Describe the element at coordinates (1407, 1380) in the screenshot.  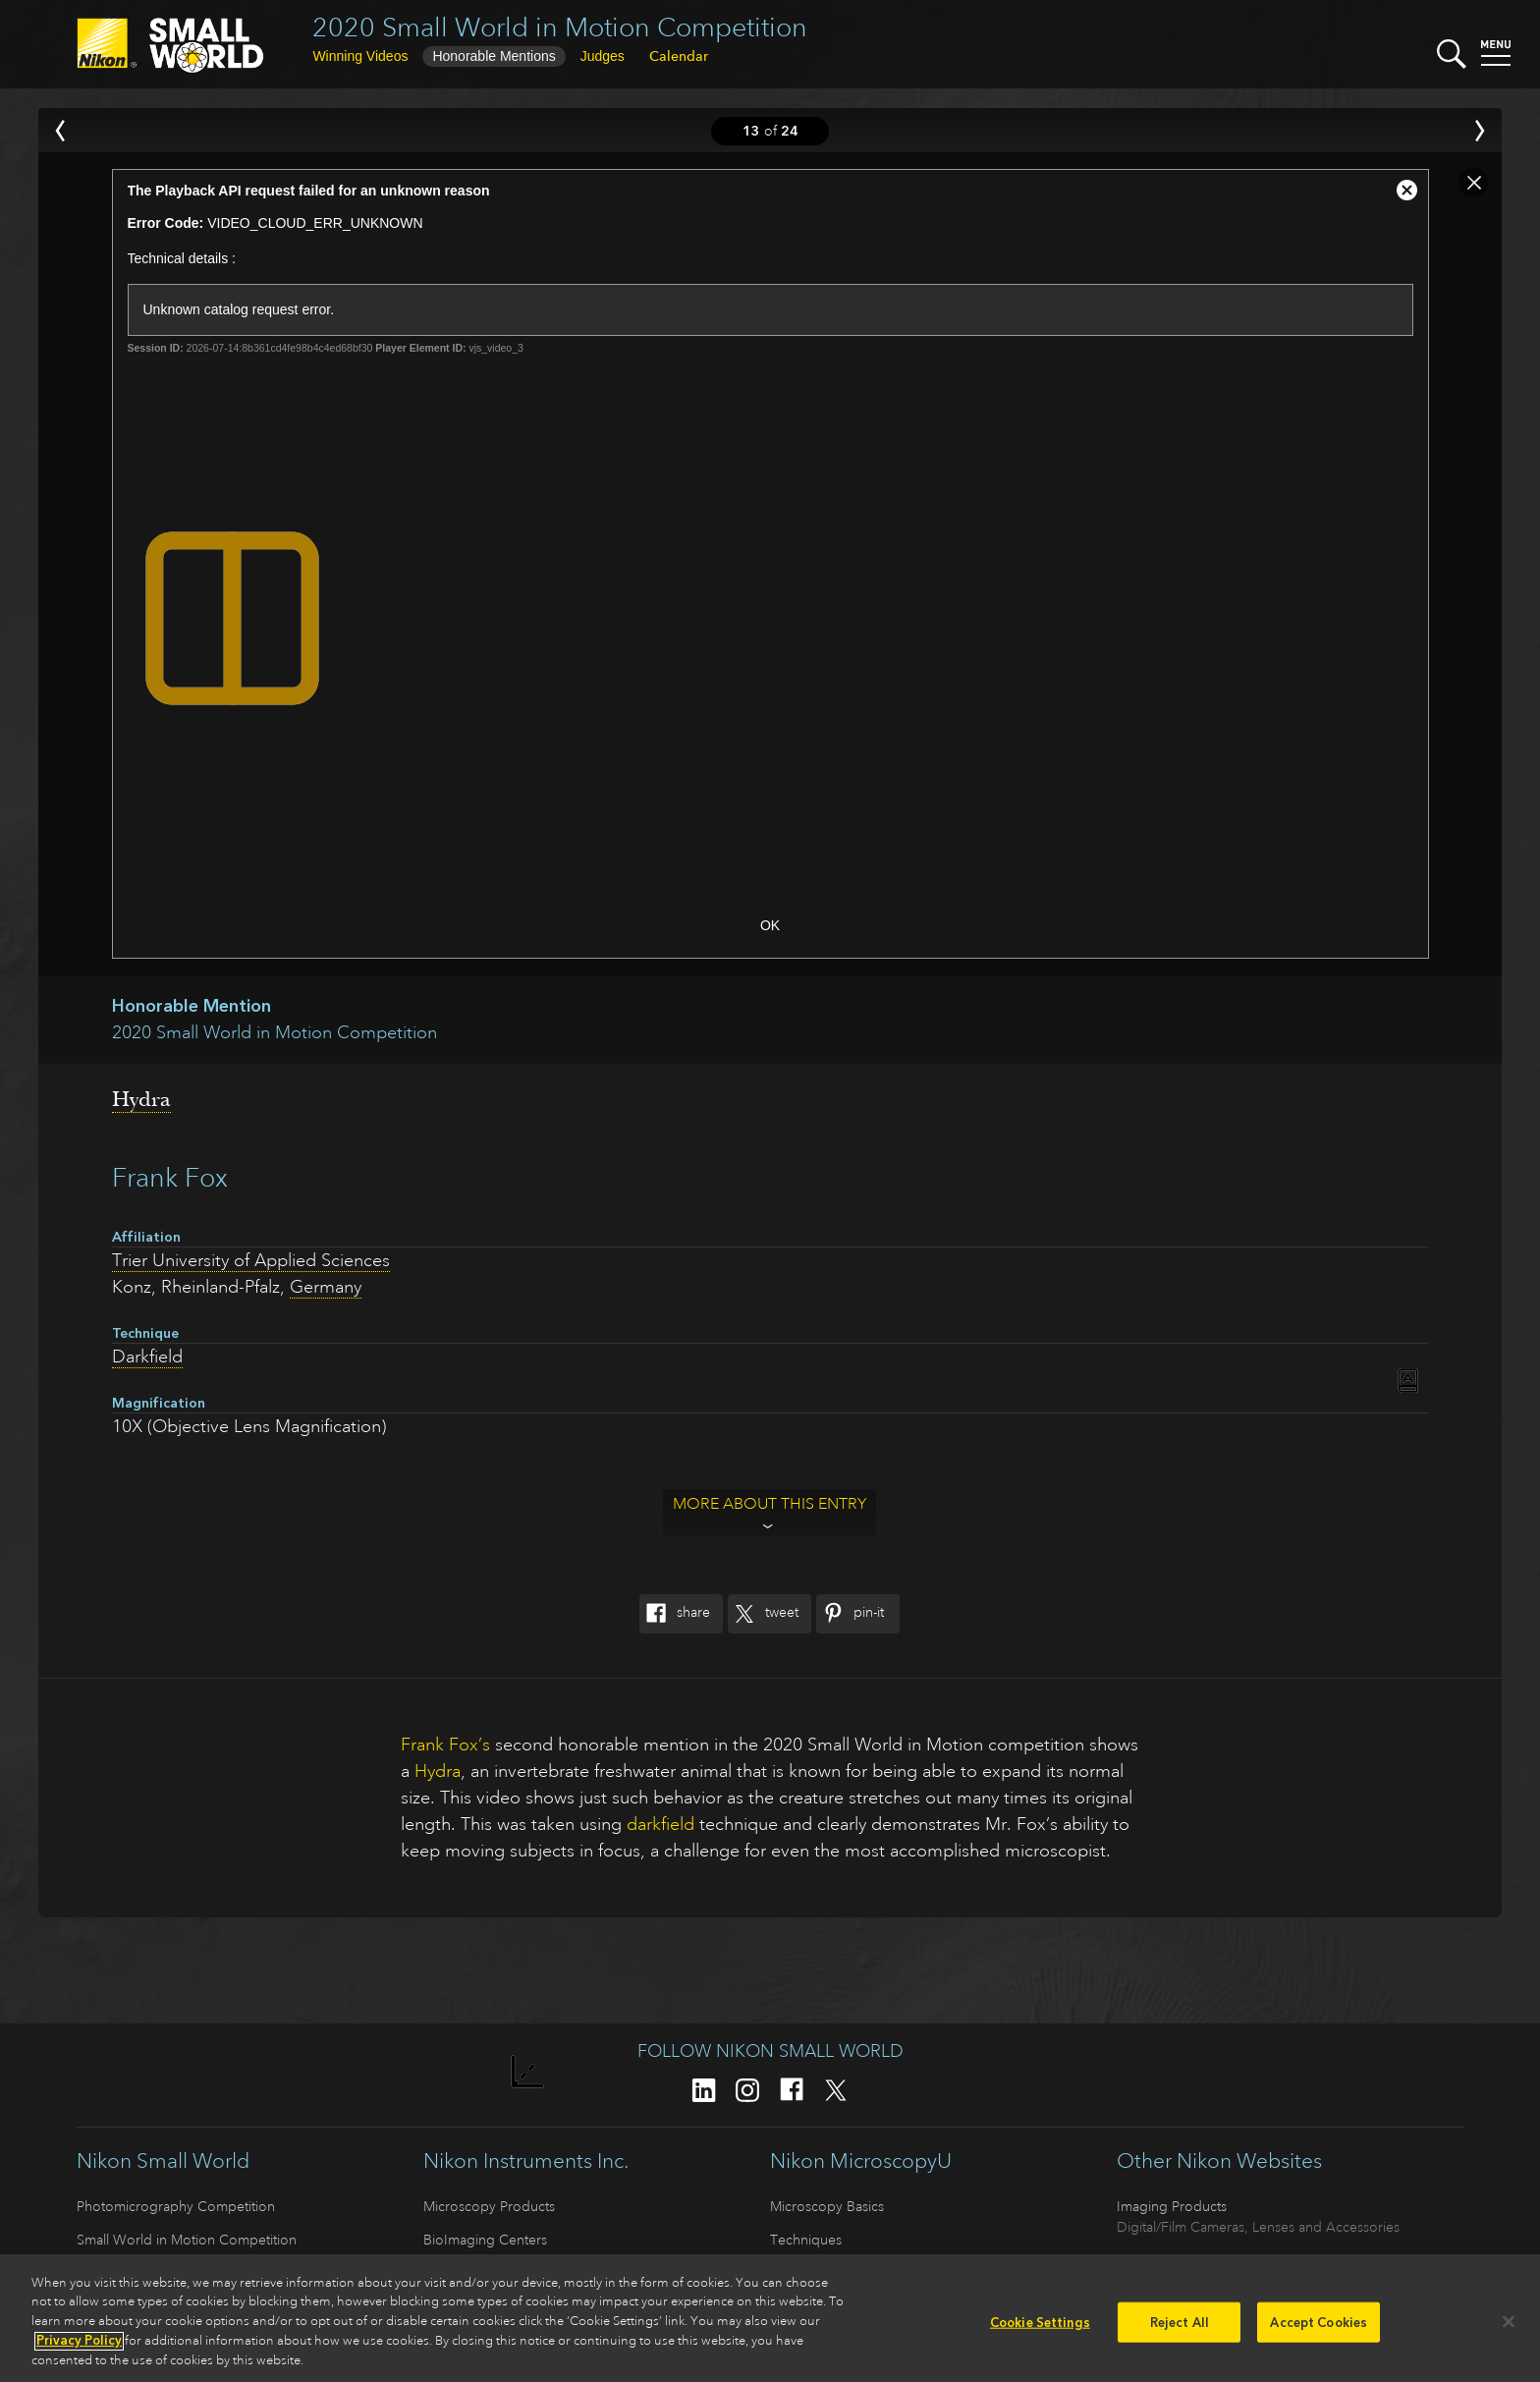
I see `access dictionary or glossary` at that location.